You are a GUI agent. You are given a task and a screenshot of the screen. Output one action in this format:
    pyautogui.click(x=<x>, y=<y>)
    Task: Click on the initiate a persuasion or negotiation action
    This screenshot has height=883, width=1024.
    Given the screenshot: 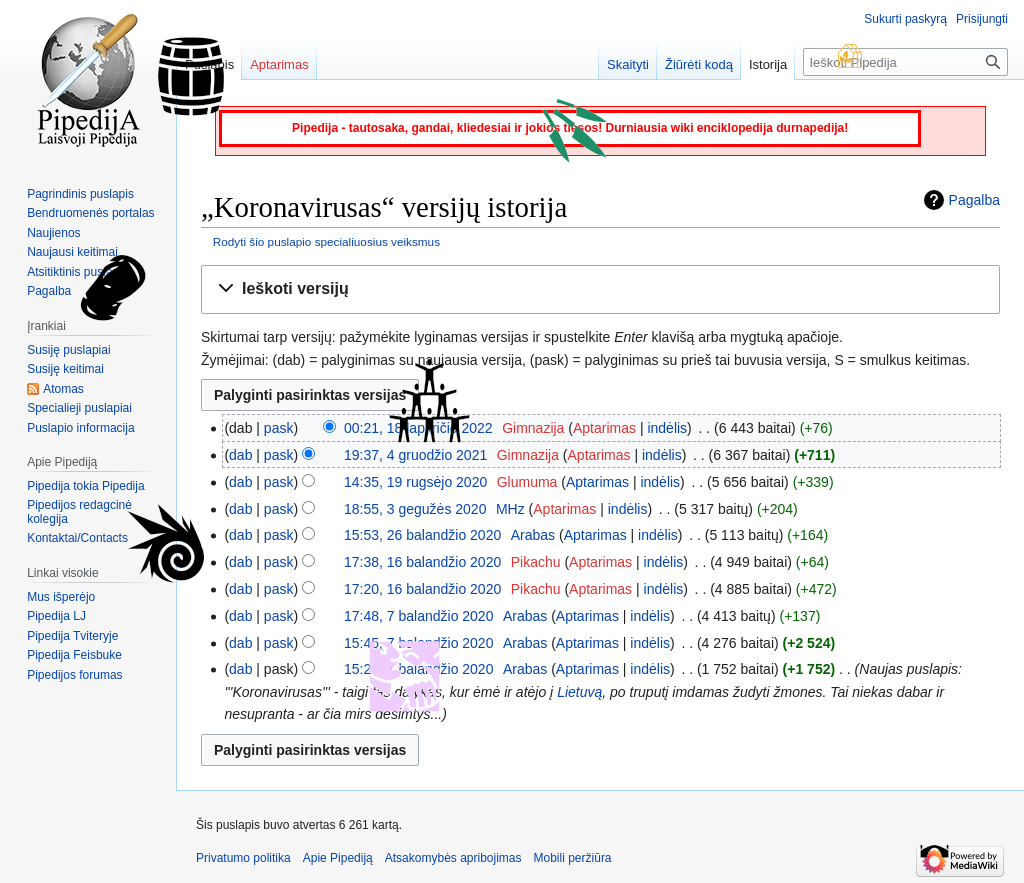 What is the action you would take?
    pyautogui.click(x=404, y=676)
    